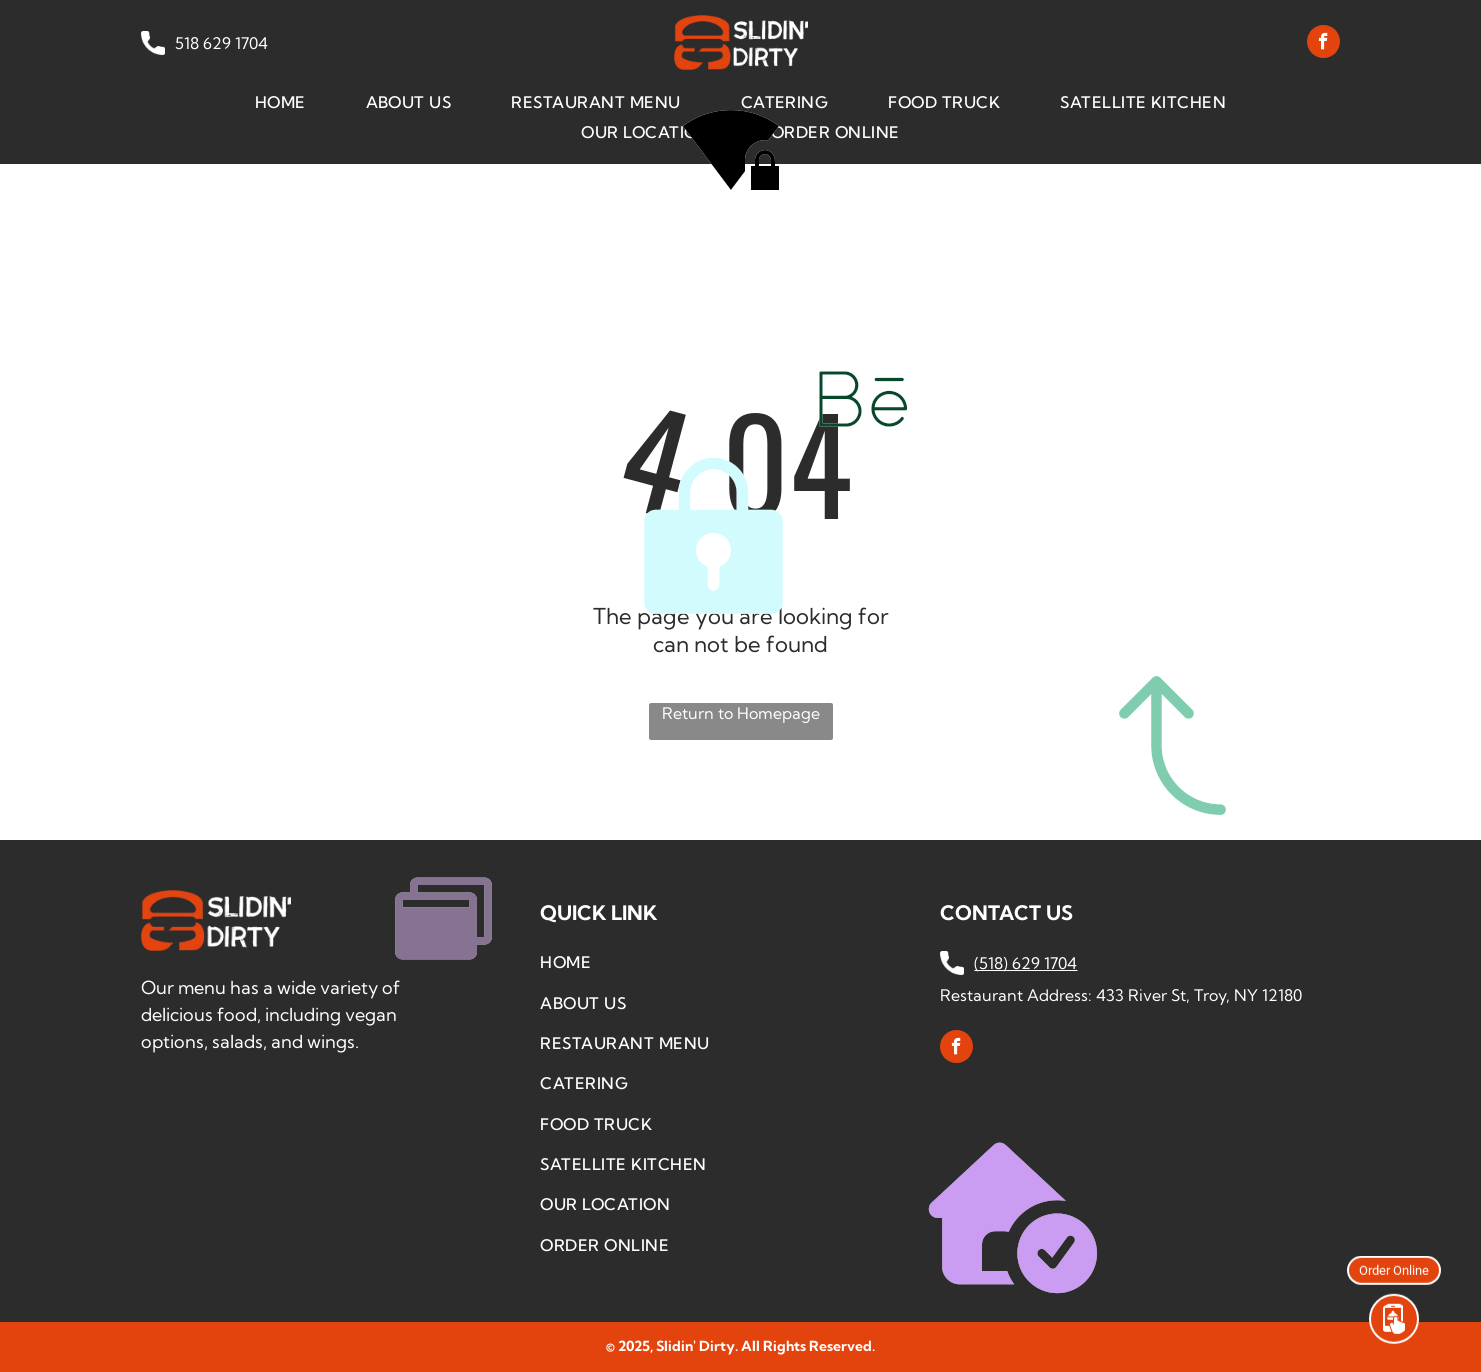  What do you see at coordinates (443, 918) in the screenshot?
I see `view open browser windows` at bounding box center [443, 918].